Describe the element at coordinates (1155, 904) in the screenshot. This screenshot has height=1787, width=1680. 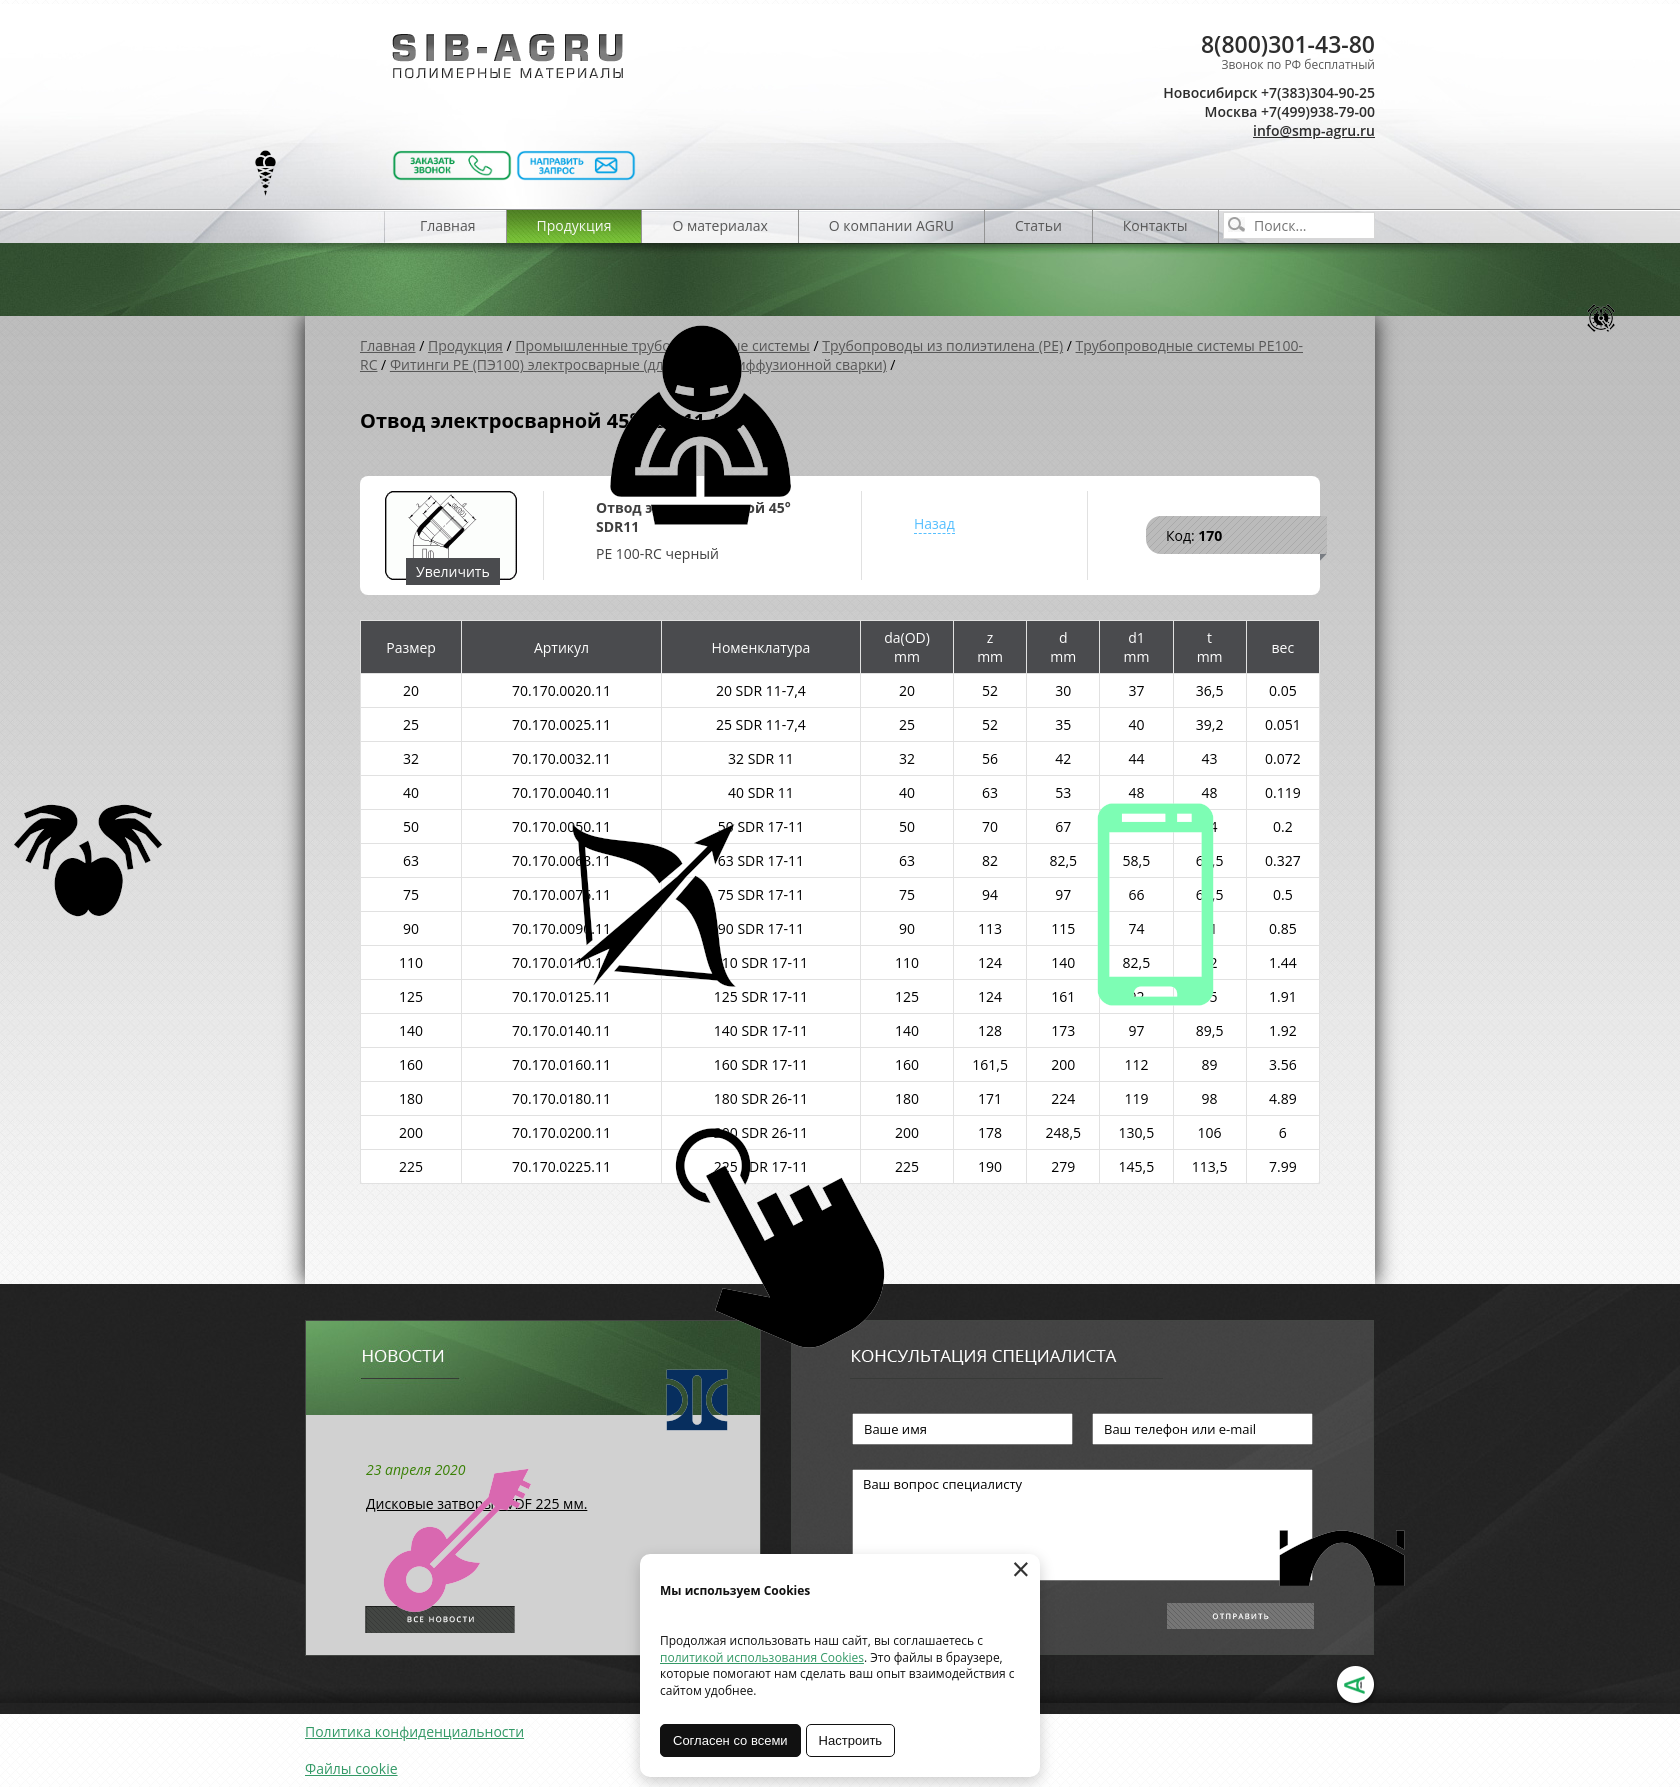
I see `indicates mobile device or smartphone compatibility` at that location.